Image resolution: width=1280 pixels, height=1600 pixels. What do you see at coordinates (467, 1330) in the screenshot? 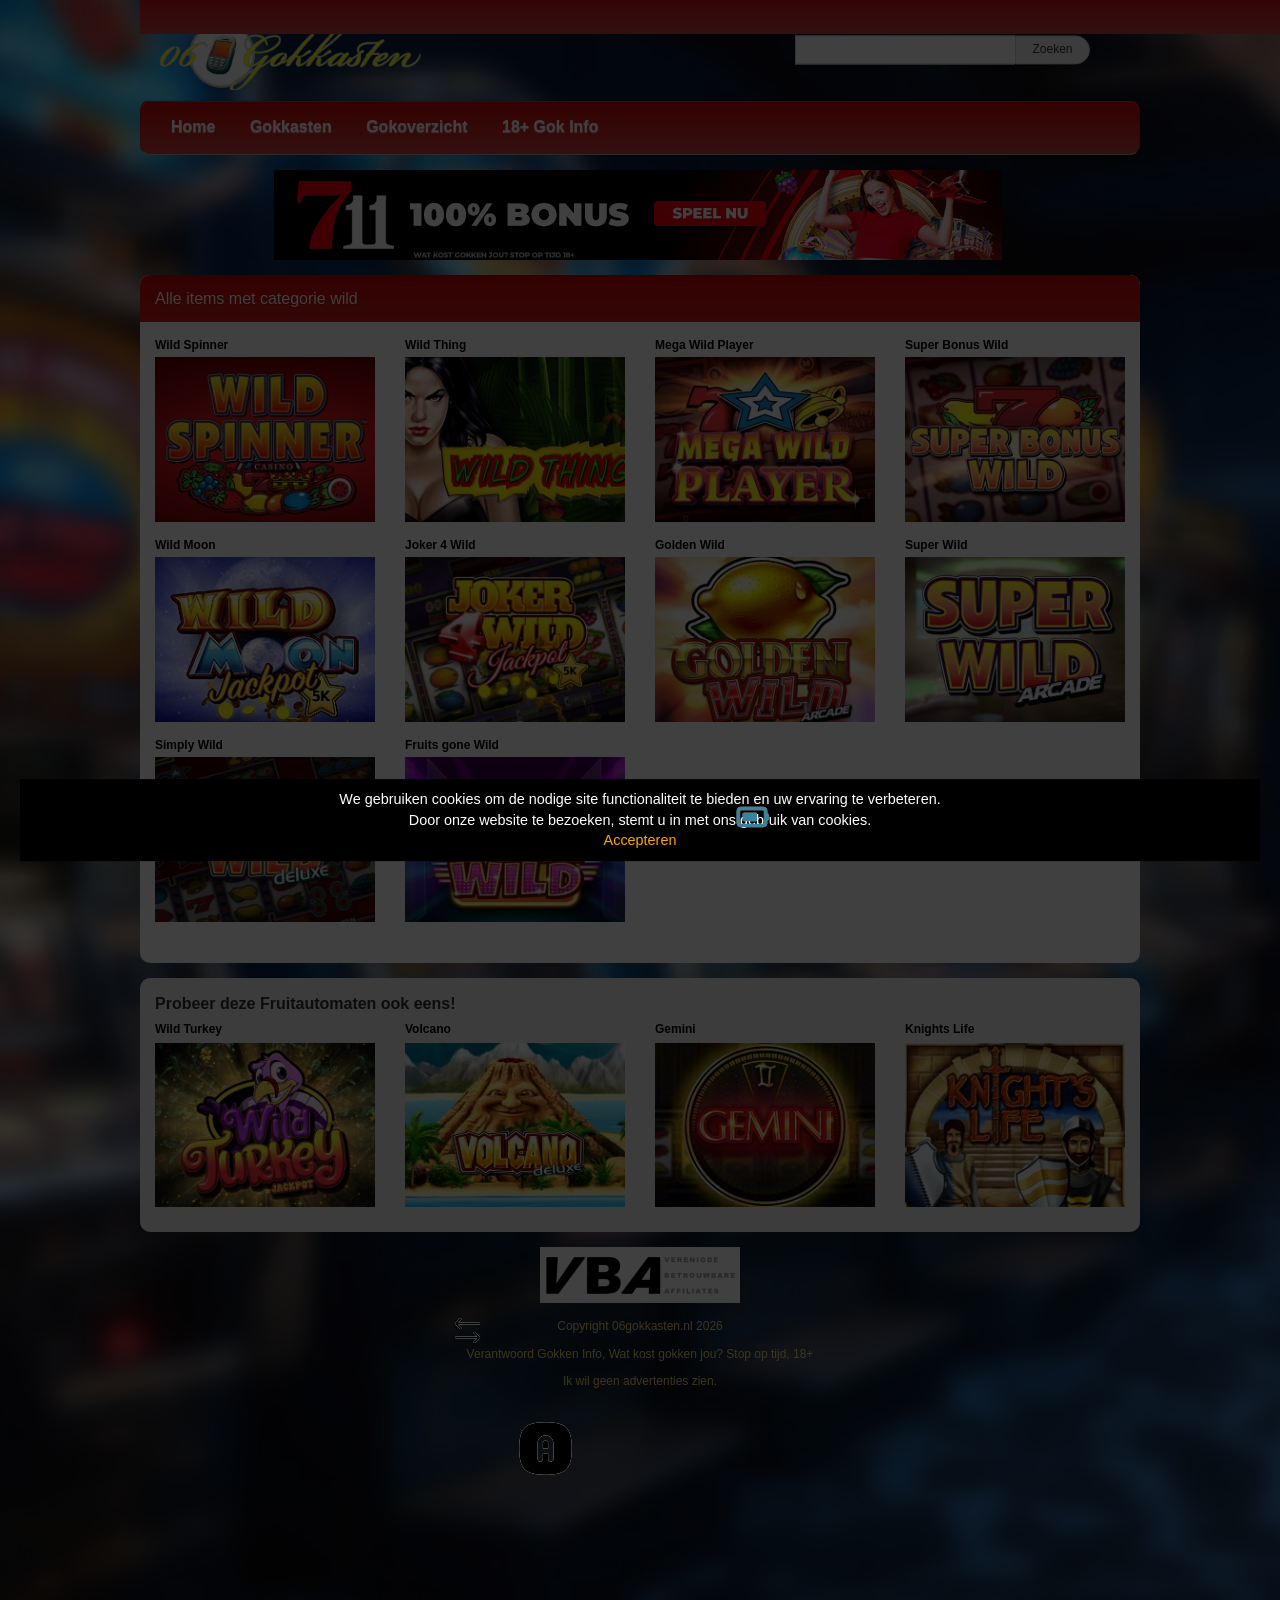
I see `swap or exchange items` at bounding box center [467, 1330].